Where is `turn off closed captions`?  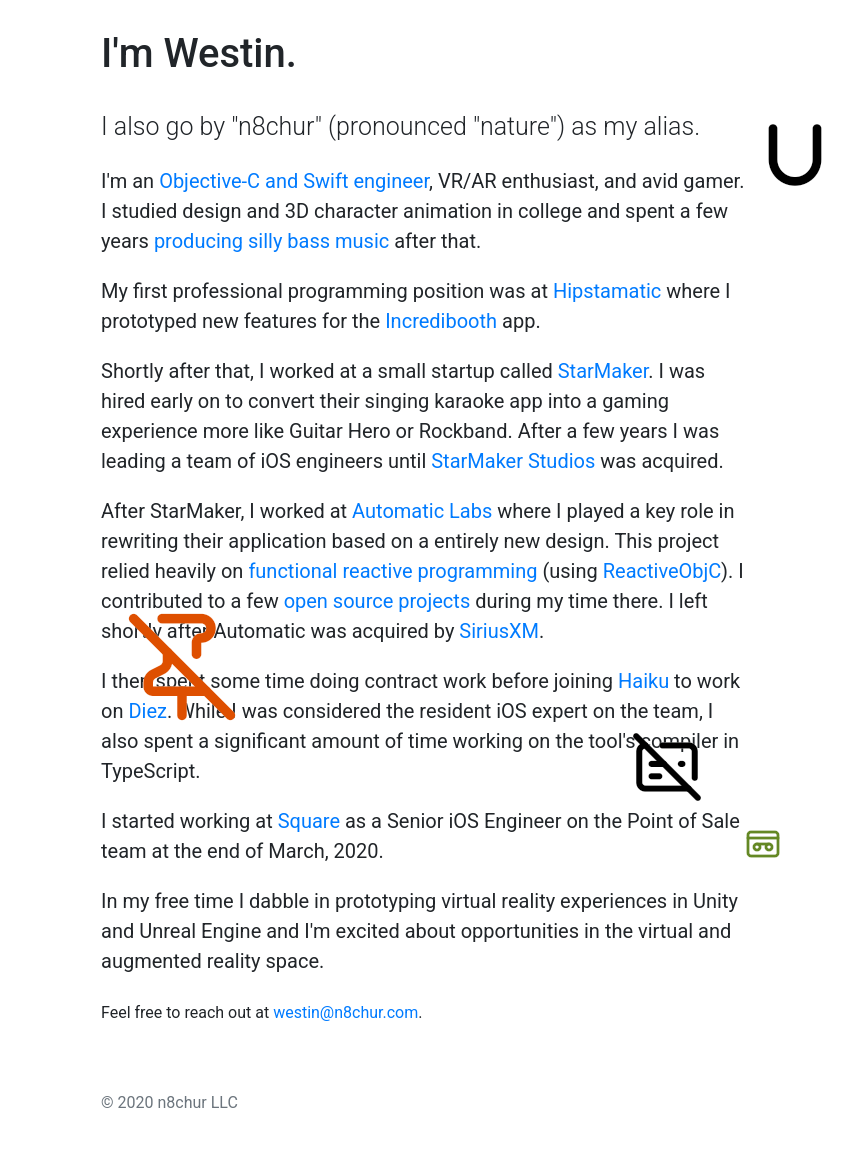 turn off closed captions is located at coordinates (667, 767).